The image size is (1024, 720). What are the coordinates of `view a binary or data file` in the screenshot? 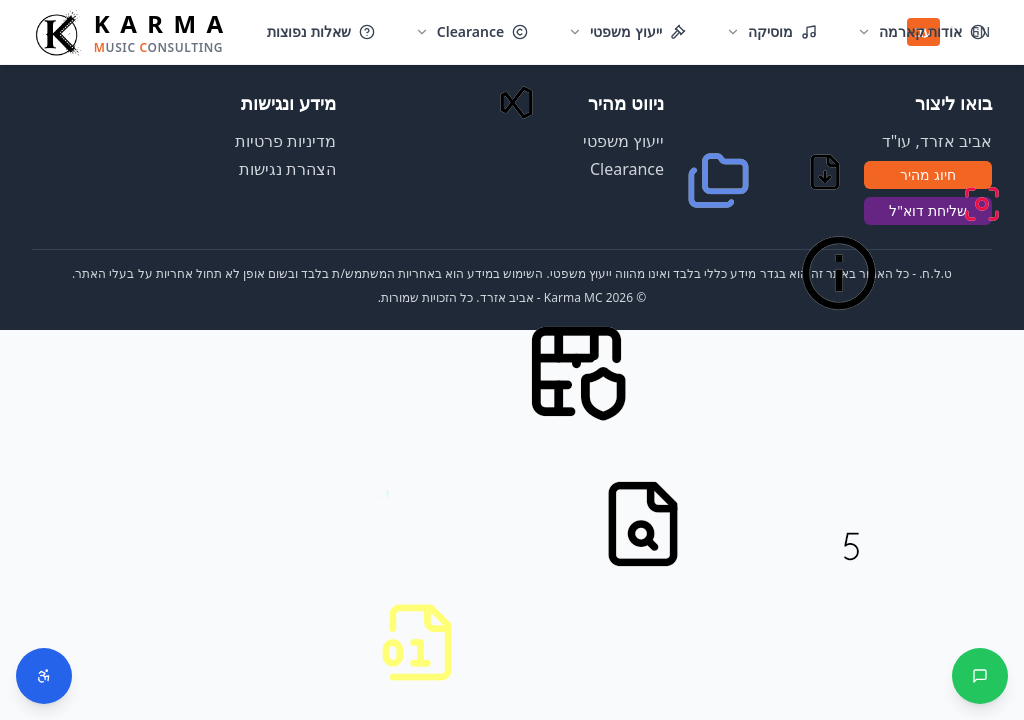 It's located at (420, 642).